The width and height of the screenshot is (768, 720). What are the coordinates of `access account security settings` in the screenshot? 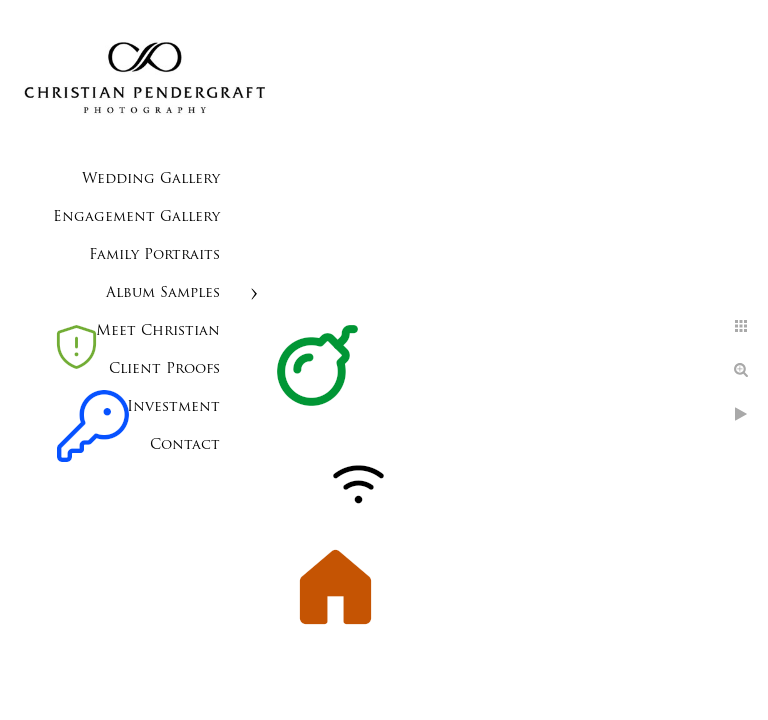 It's located at (93, 426).